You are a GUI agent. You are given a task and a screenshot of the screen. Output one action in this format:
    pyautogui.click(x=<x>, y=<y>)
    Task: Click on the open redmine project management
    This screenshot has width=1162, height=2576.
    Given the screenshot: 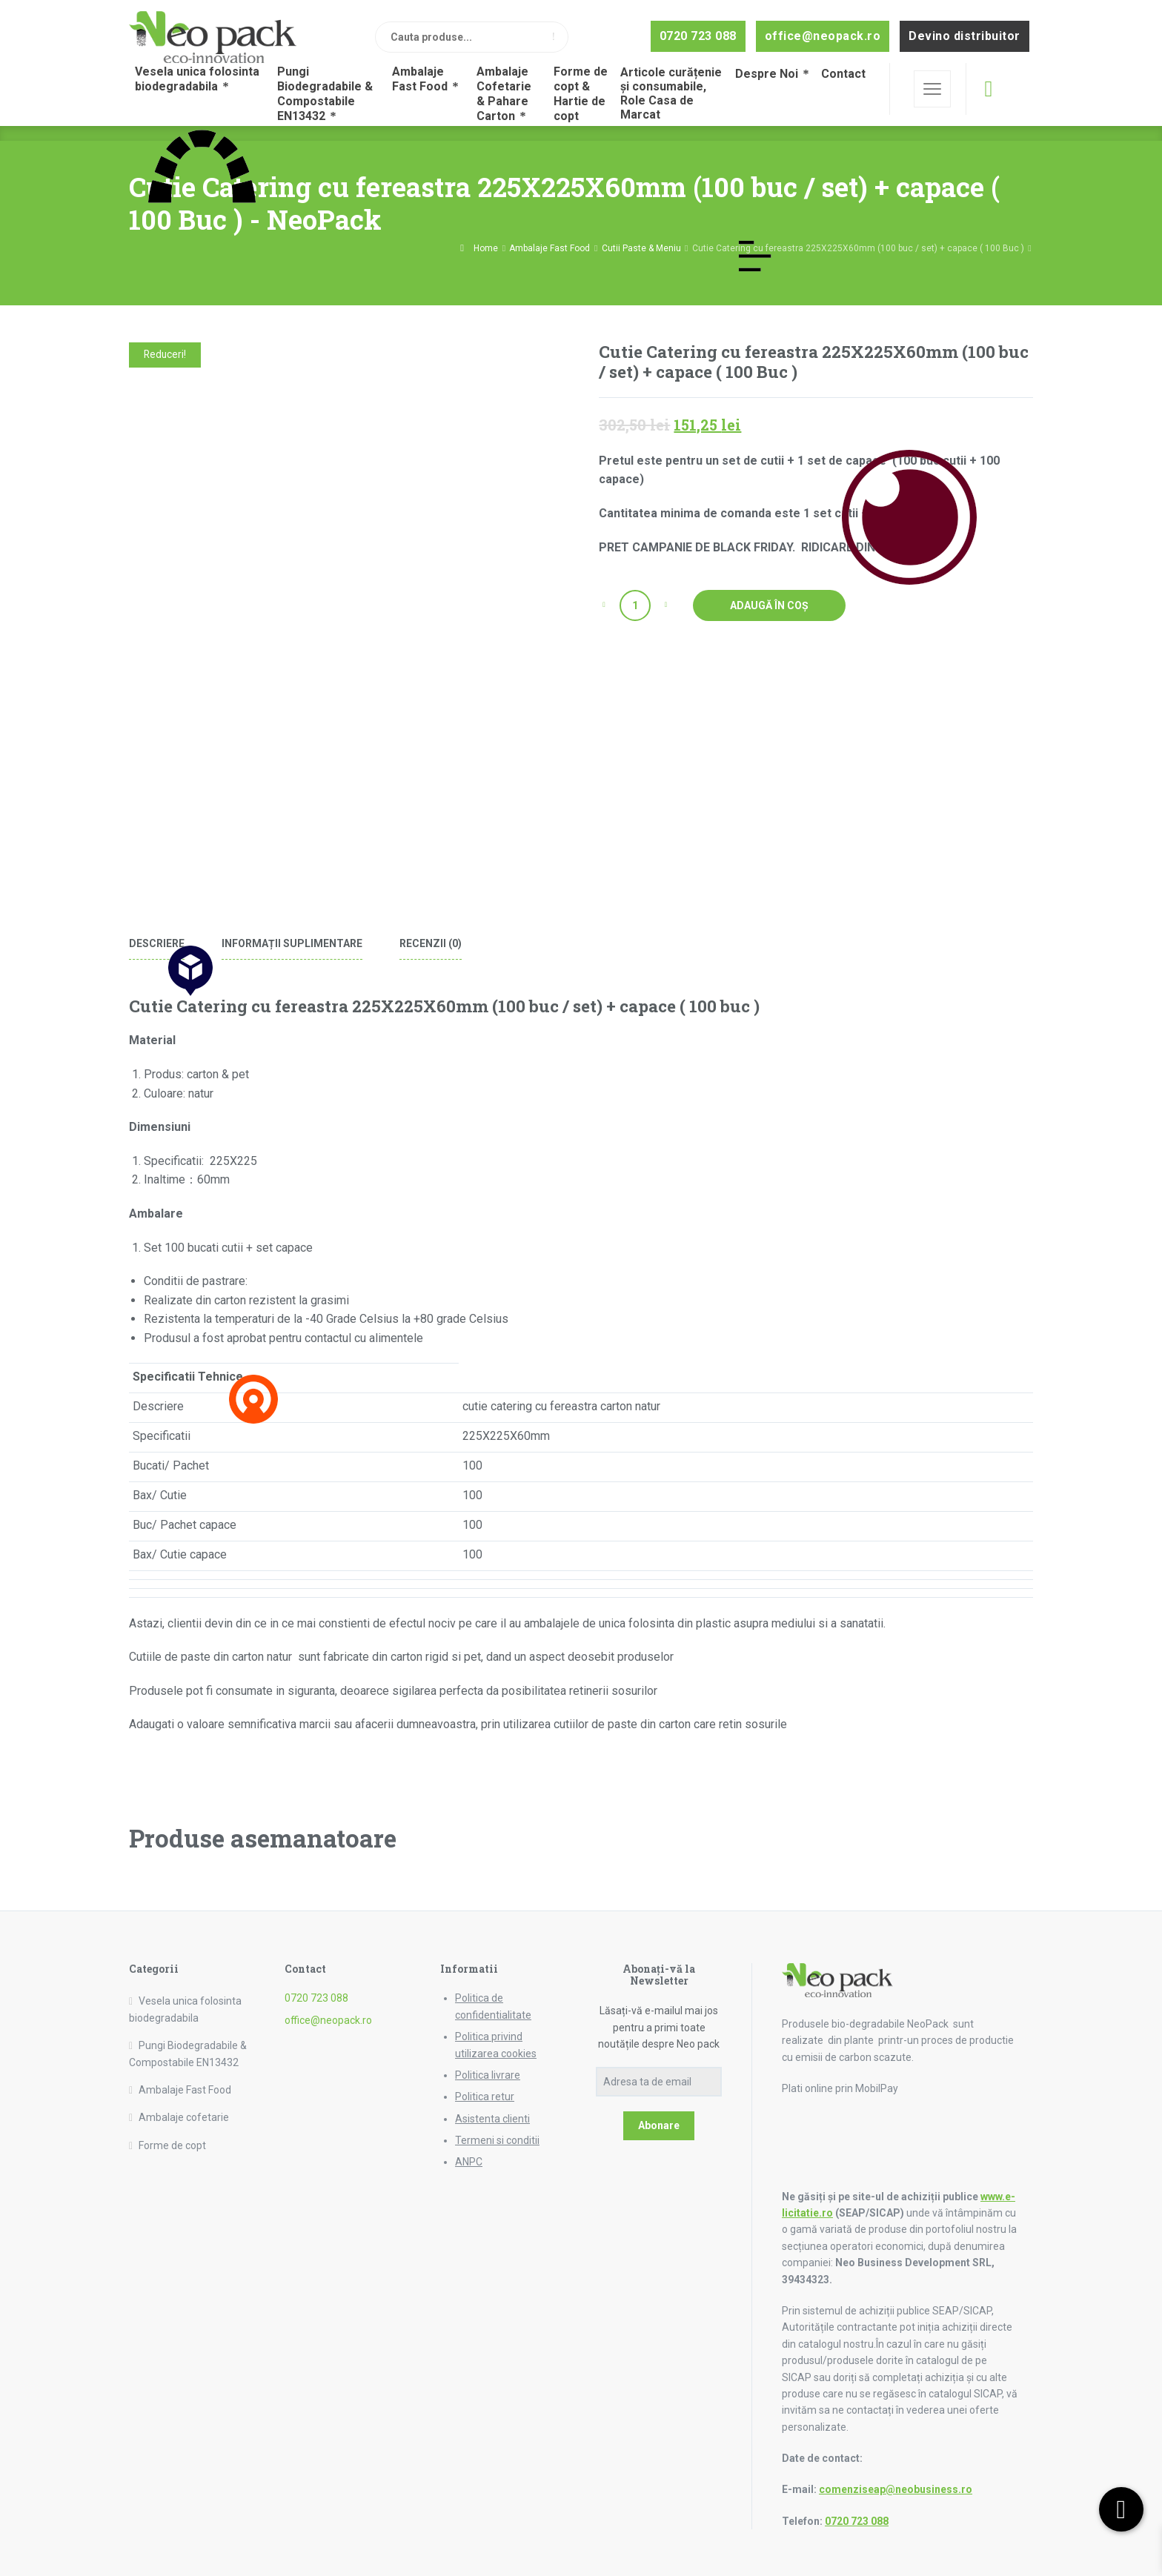 What is the action you would take?
    pyautogui.click(x=202, y=166)
    